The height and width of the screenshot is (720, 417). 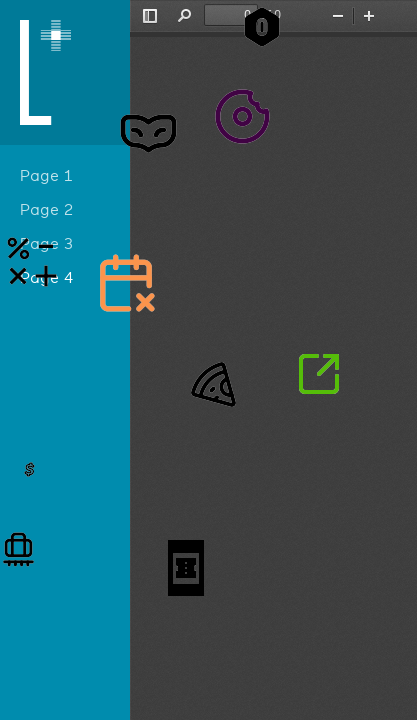 I want to click on order food or access food delivery, so click(x=213, y=384).